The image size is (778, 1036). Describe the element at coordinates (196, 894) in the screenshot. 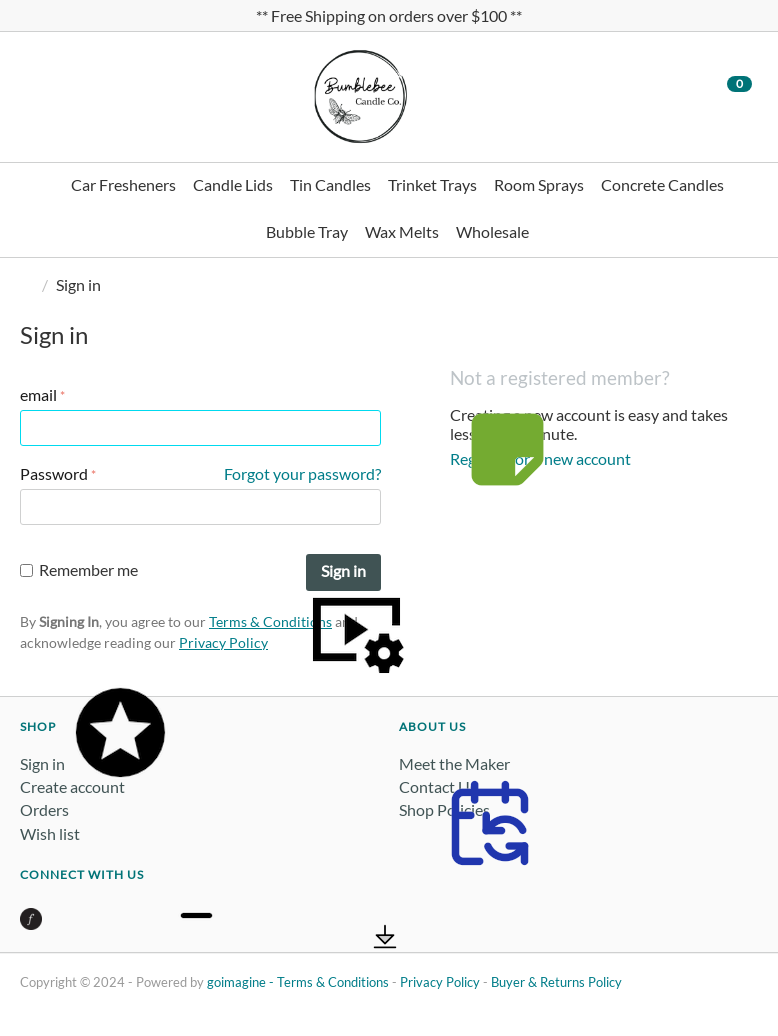

I see `minimize the current window` at that location.